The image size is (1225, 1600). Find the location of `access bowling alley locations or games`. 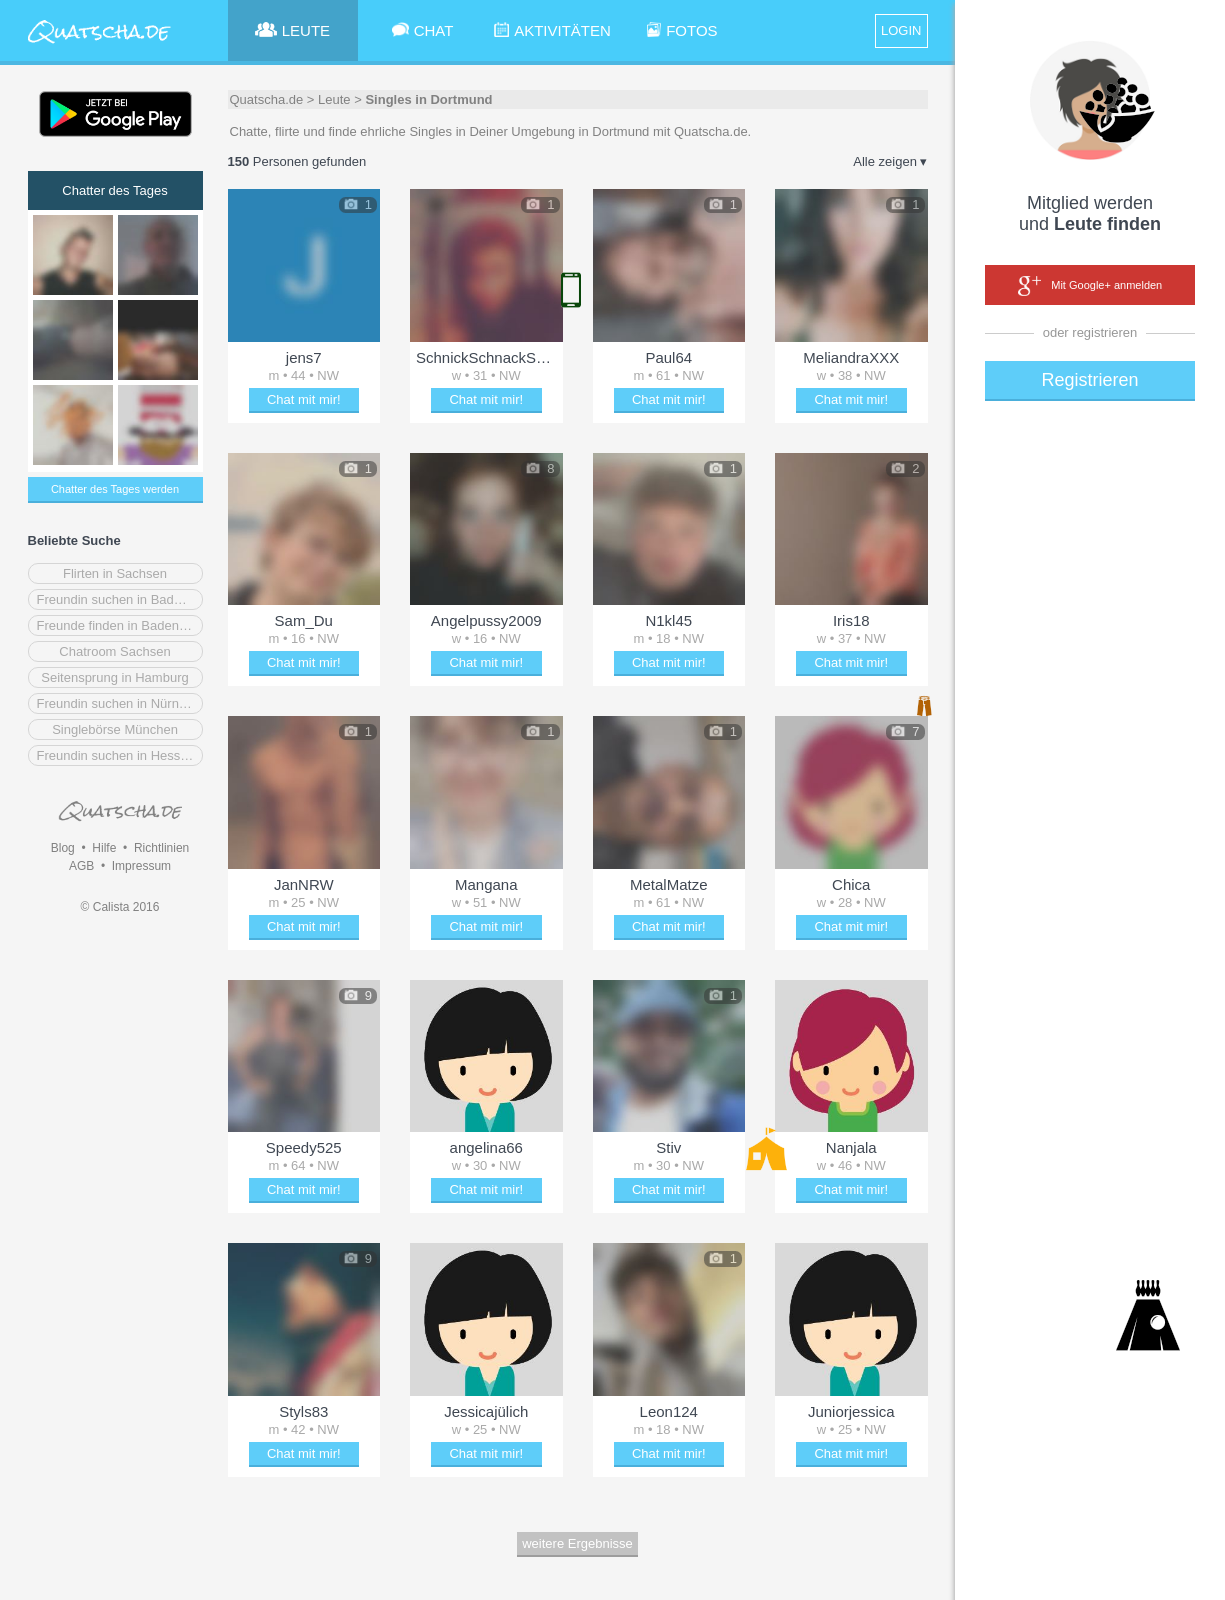

access bowling alley locations or games is located at coordinates (1148, 1315).